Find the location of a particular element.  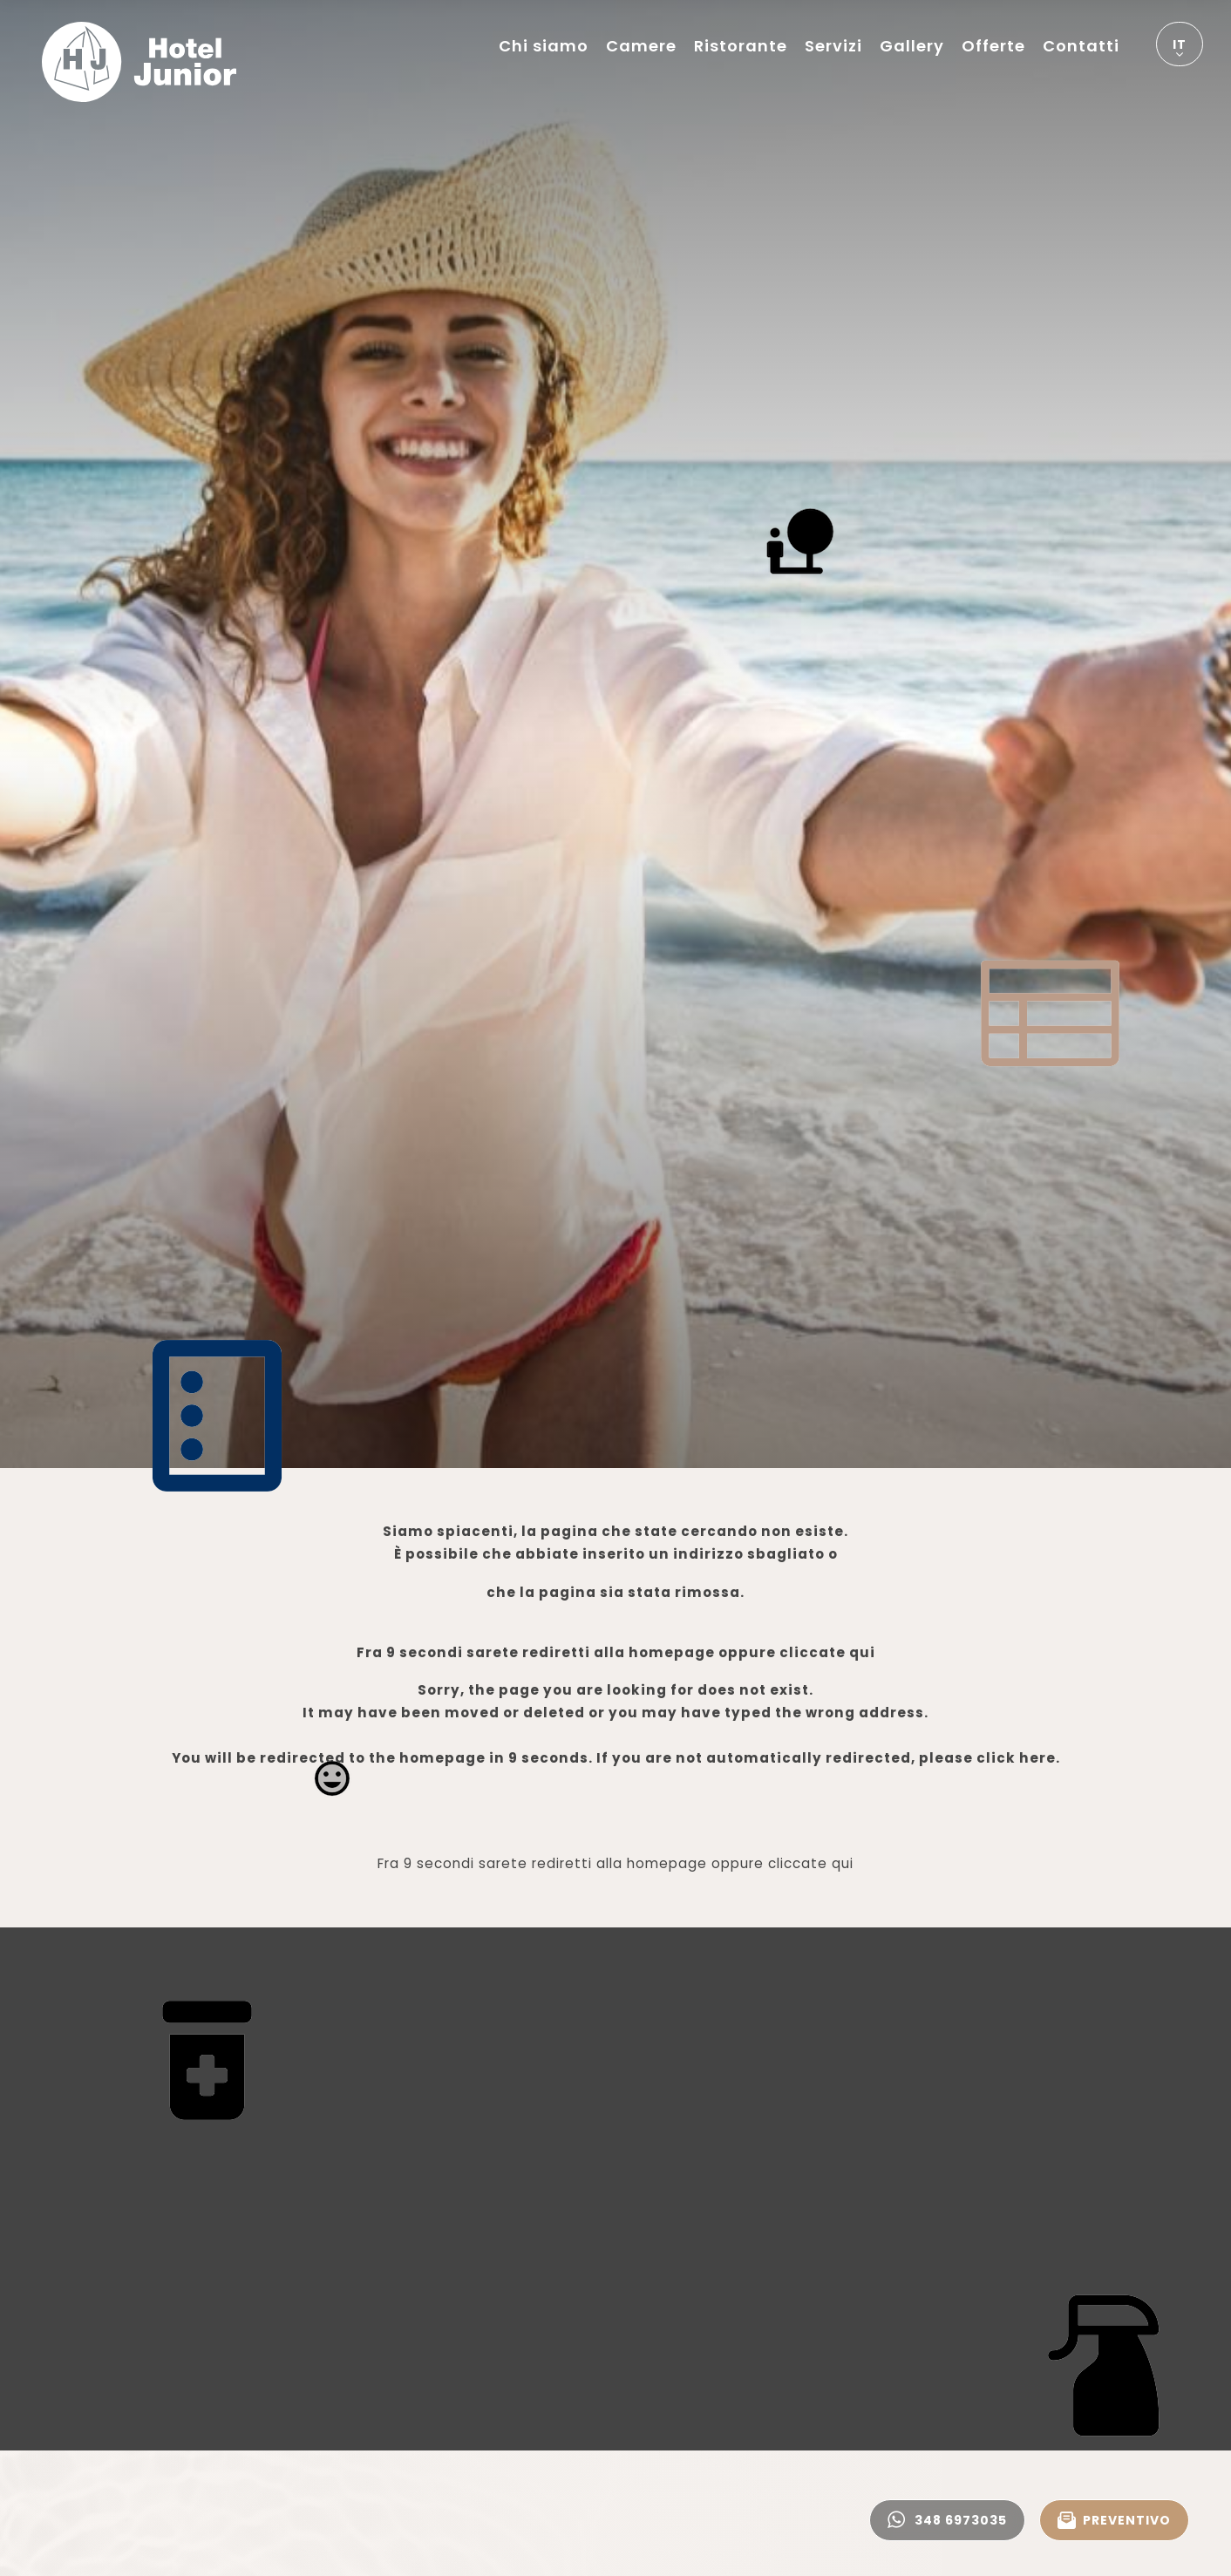

view data in table format is located at coordinates (1050, 1013).